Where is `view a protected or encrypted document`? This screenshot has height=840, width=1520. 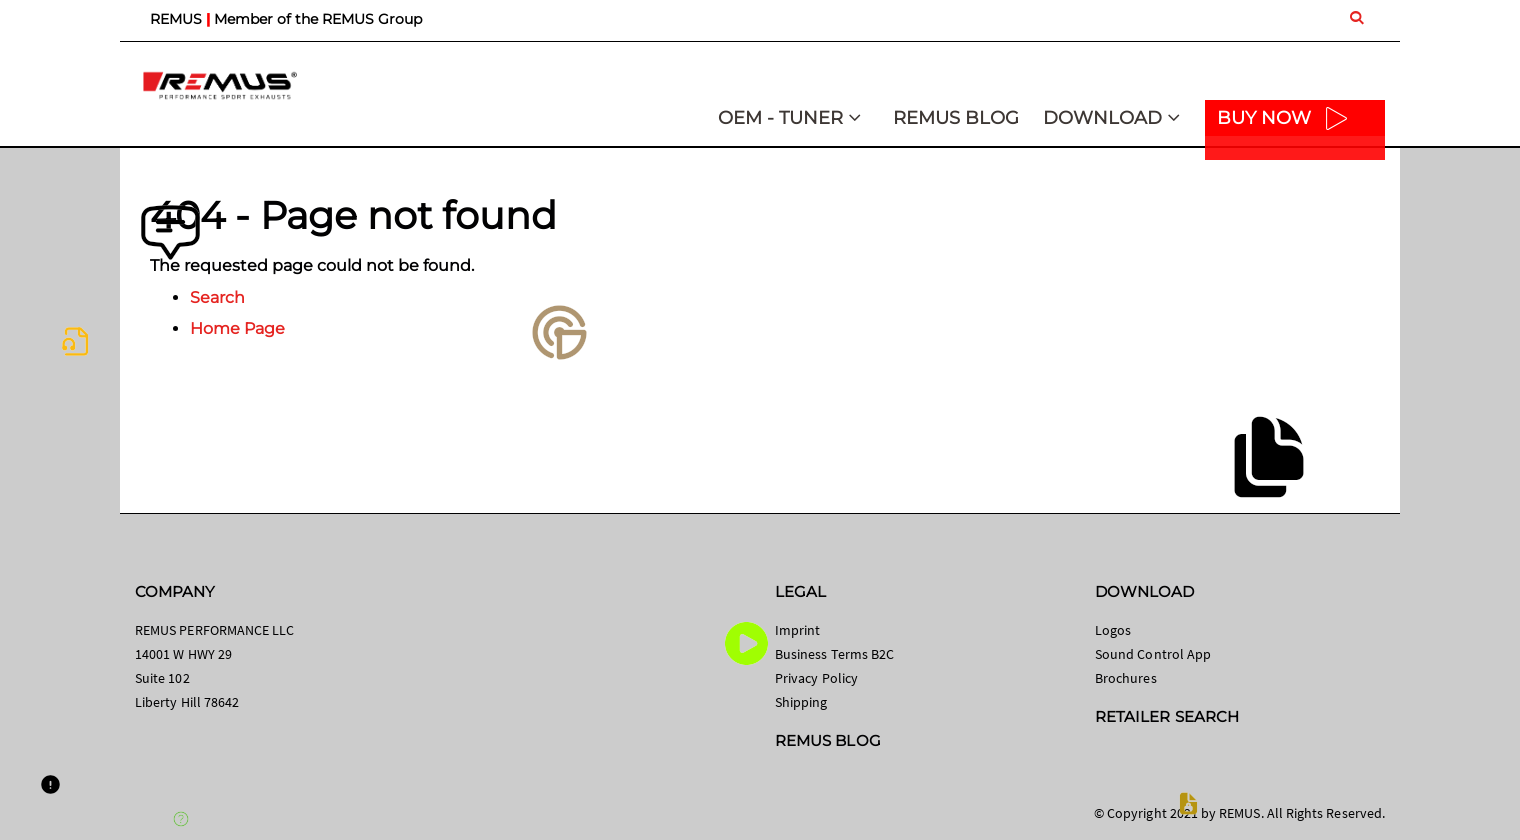
view a protected or encrypted document is located at coordinates (1188, 803).